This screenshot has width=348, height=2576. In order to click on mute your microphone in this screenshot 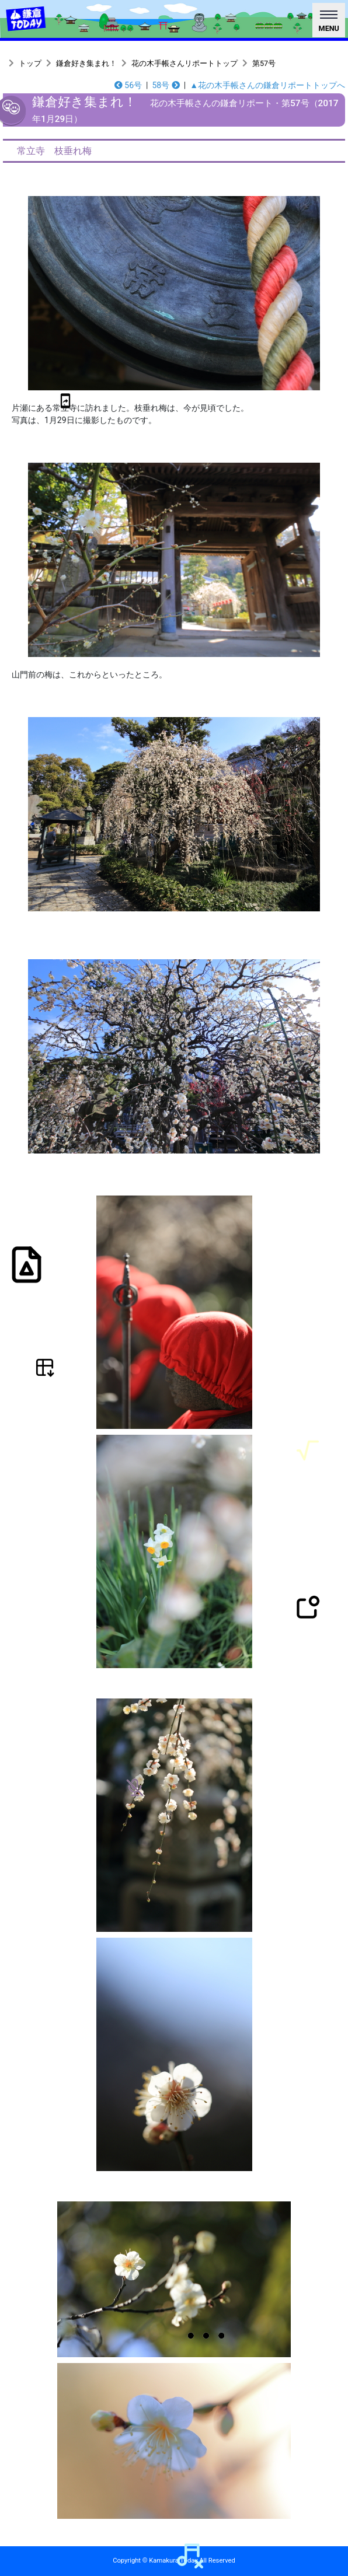, I will do `click(135, 1788)`.